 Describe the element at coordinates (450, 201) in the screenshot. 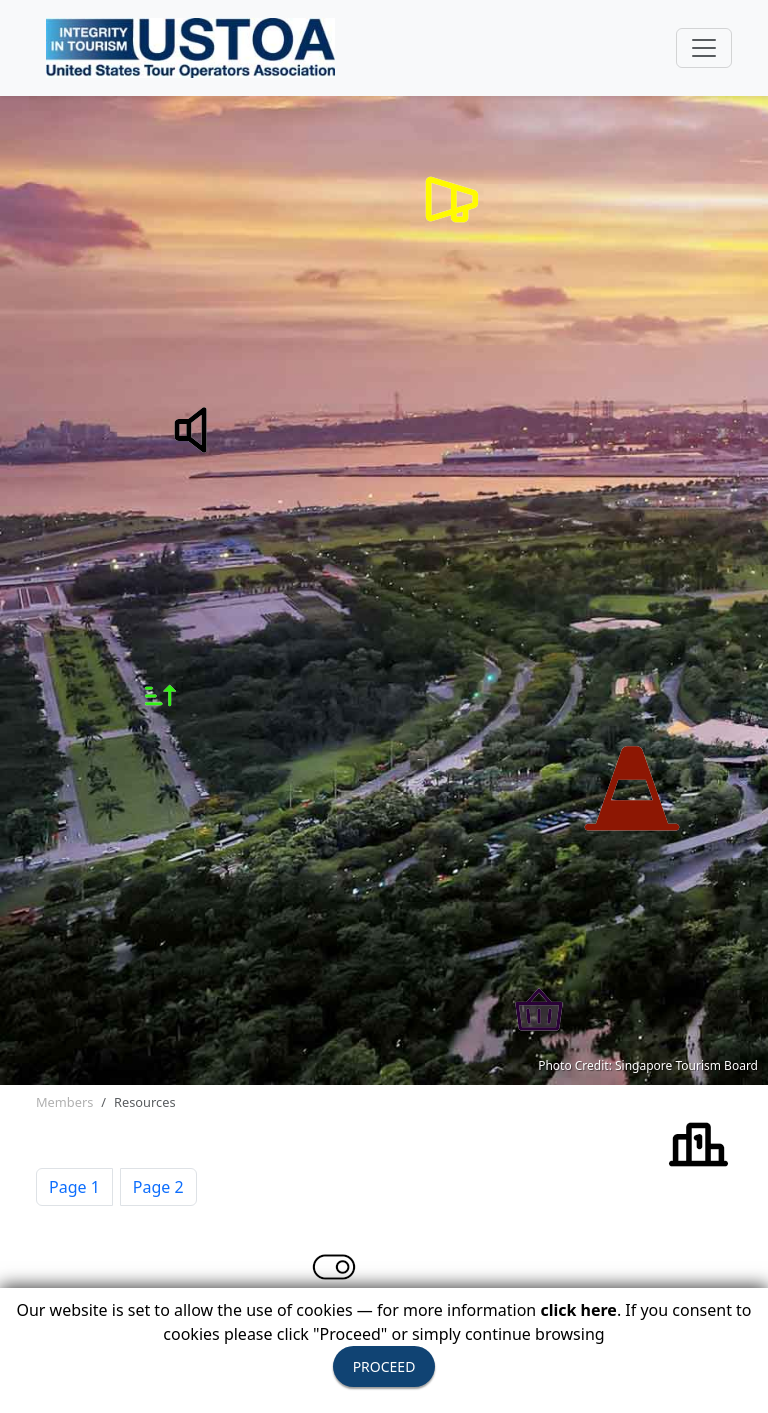

I see `make an announcement or broadcast` at that location.